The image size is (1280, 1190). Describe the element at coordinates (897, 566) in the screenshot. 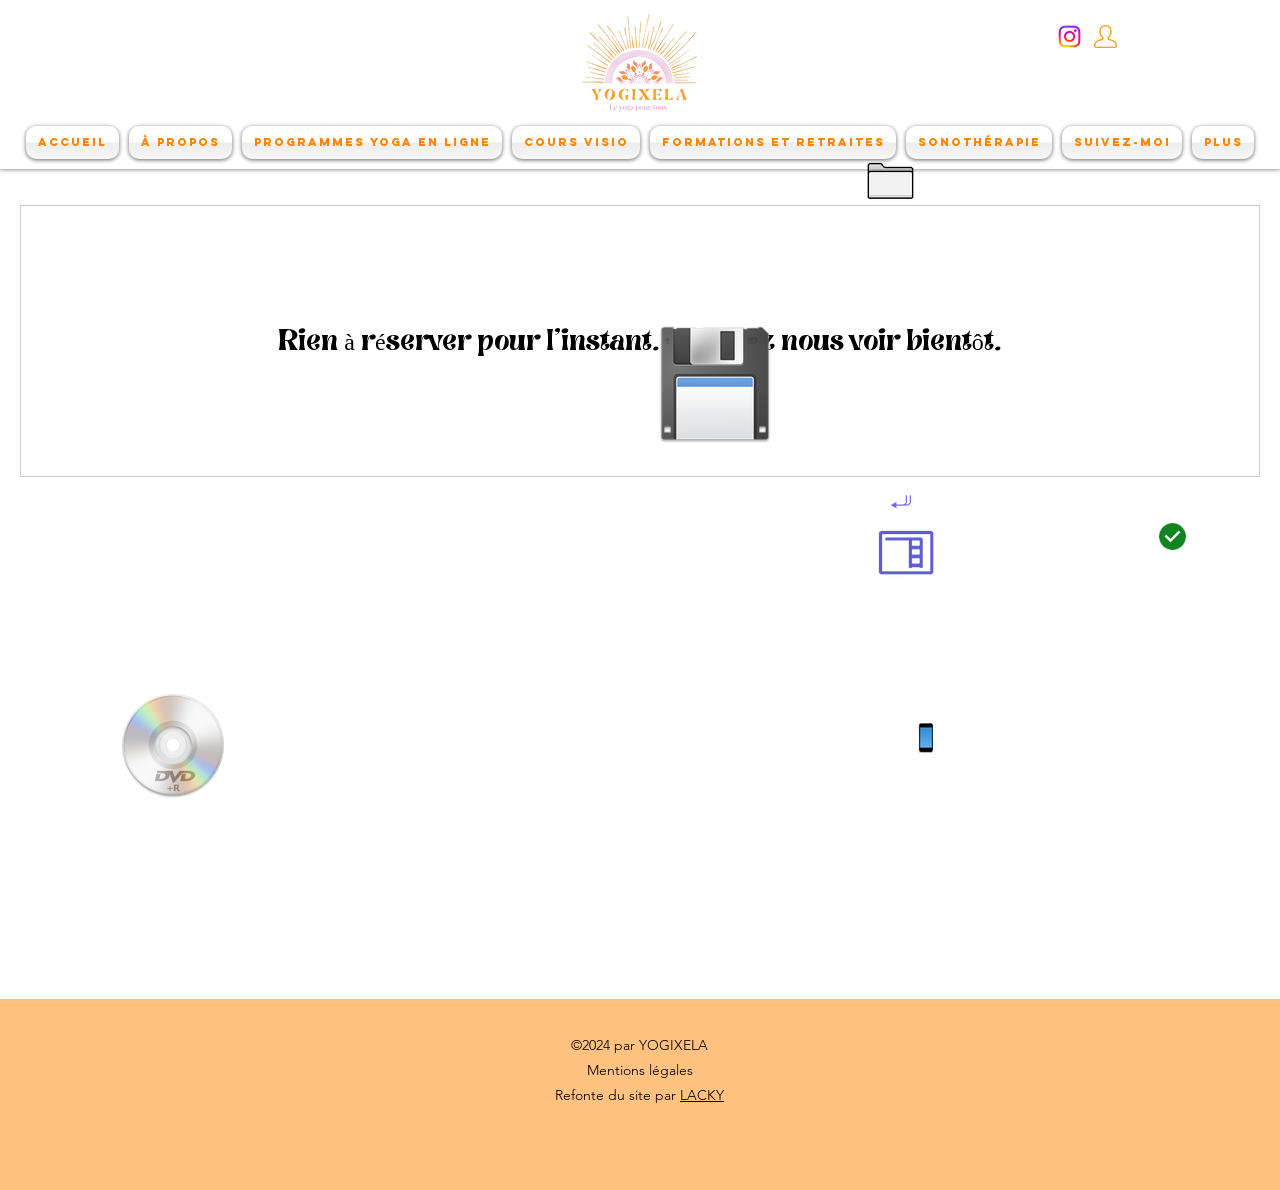

I see `filter media library content` at that location.